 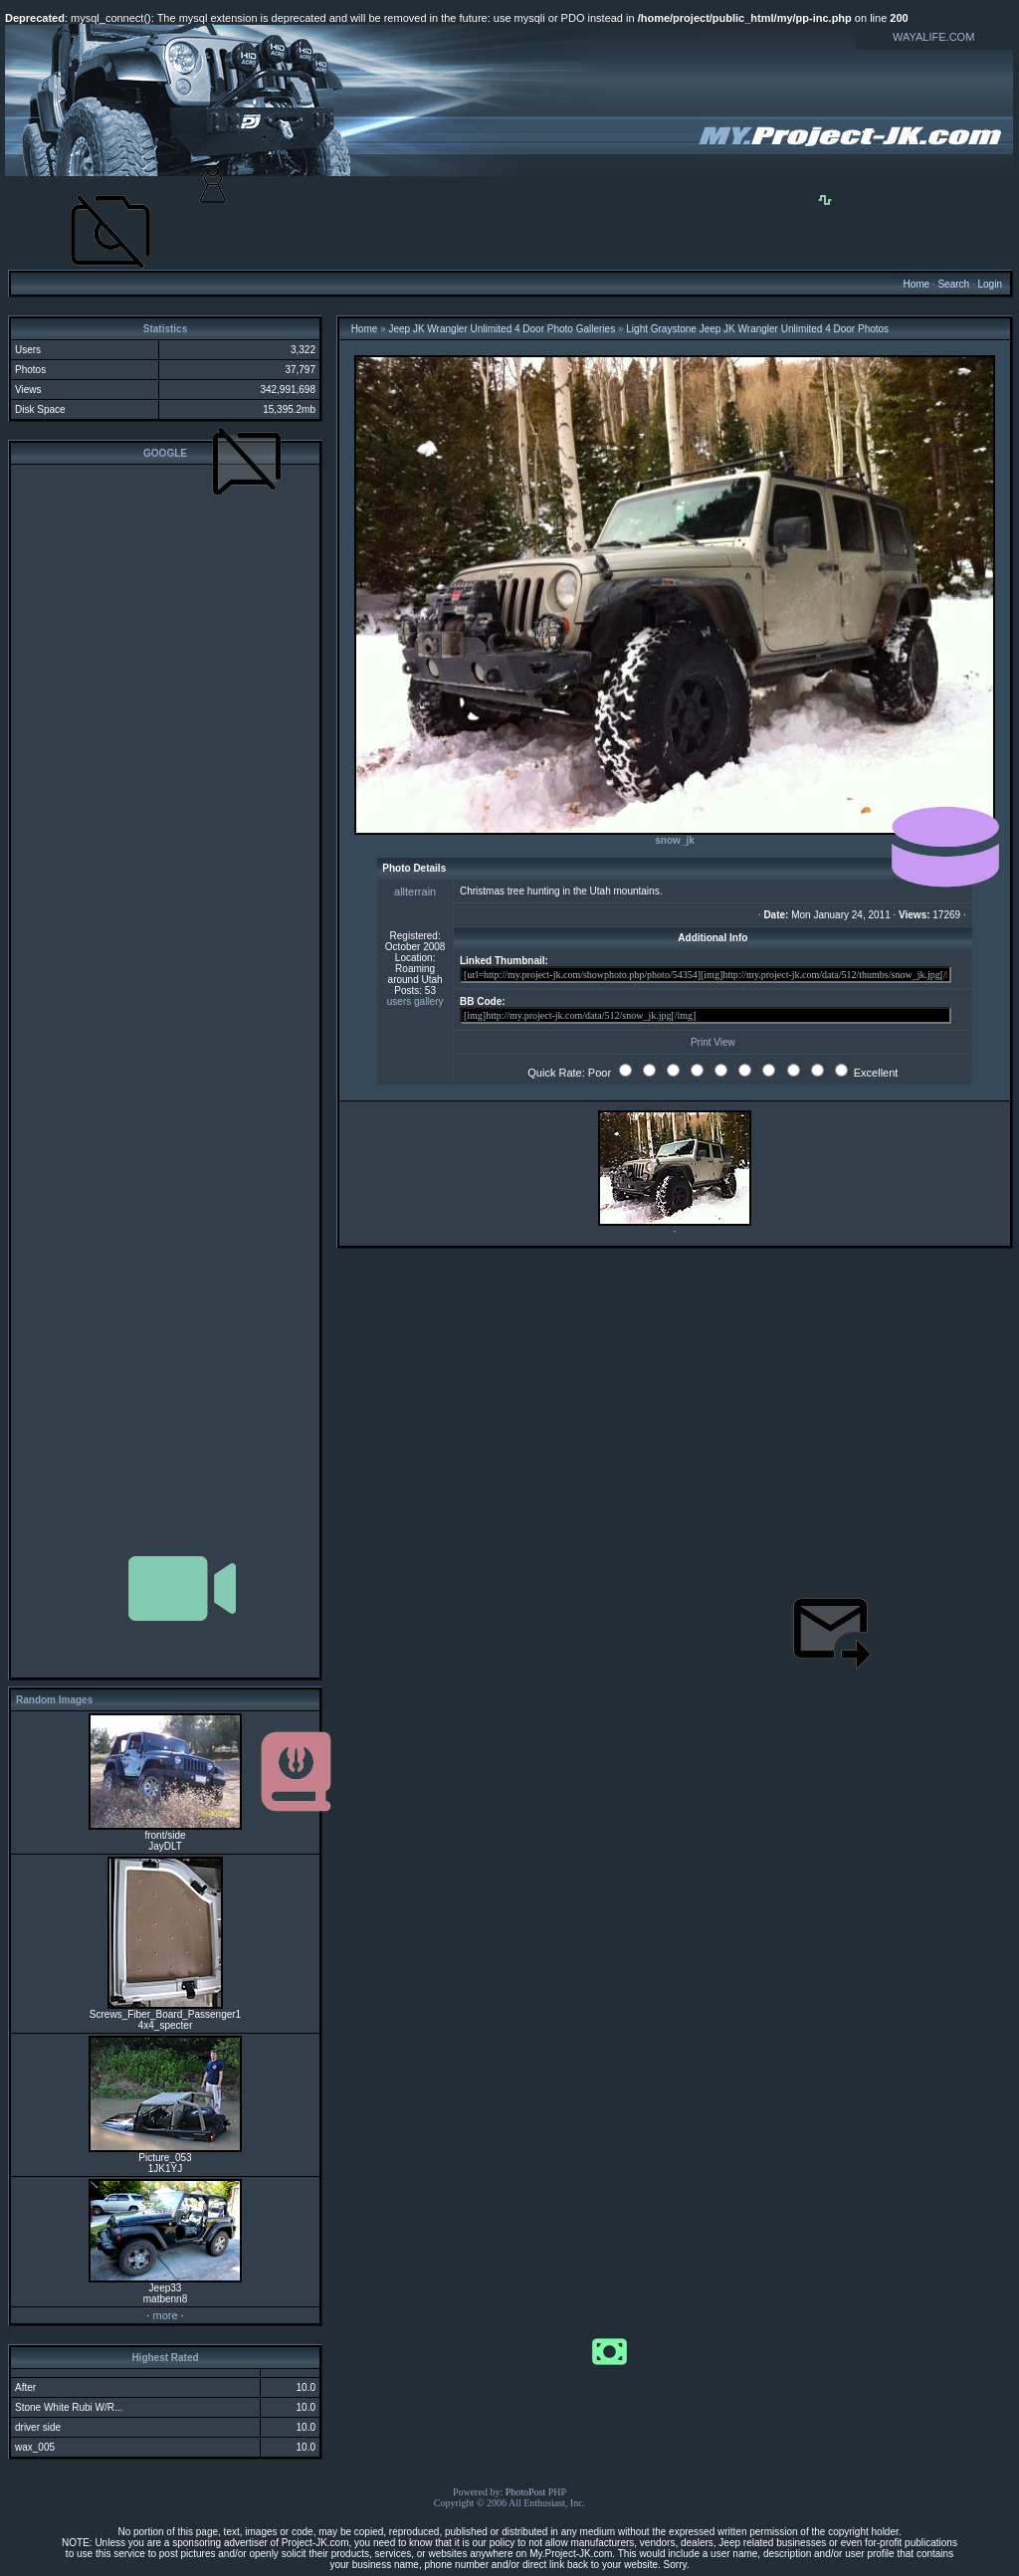 I want to click on view square wave audio signal, so click(x=825, y=200).